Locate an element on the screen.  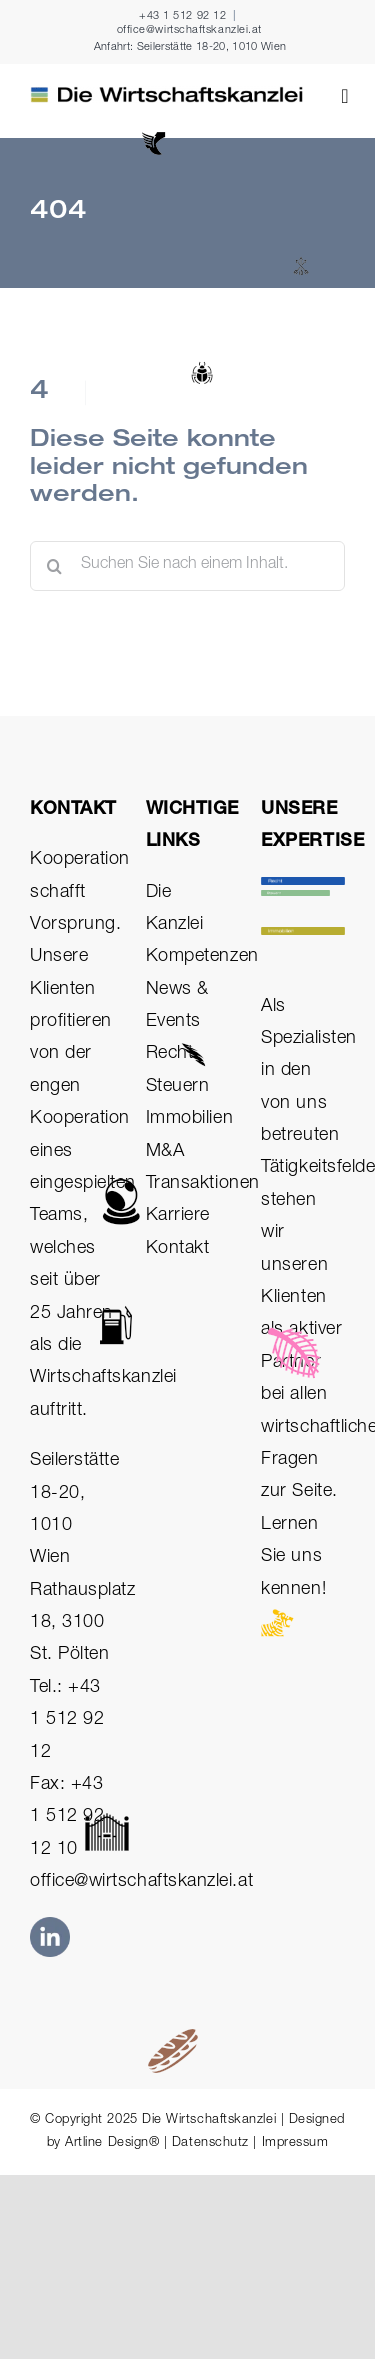
indicates autumn or seasonal theme is located at coordinates (294, 1353).